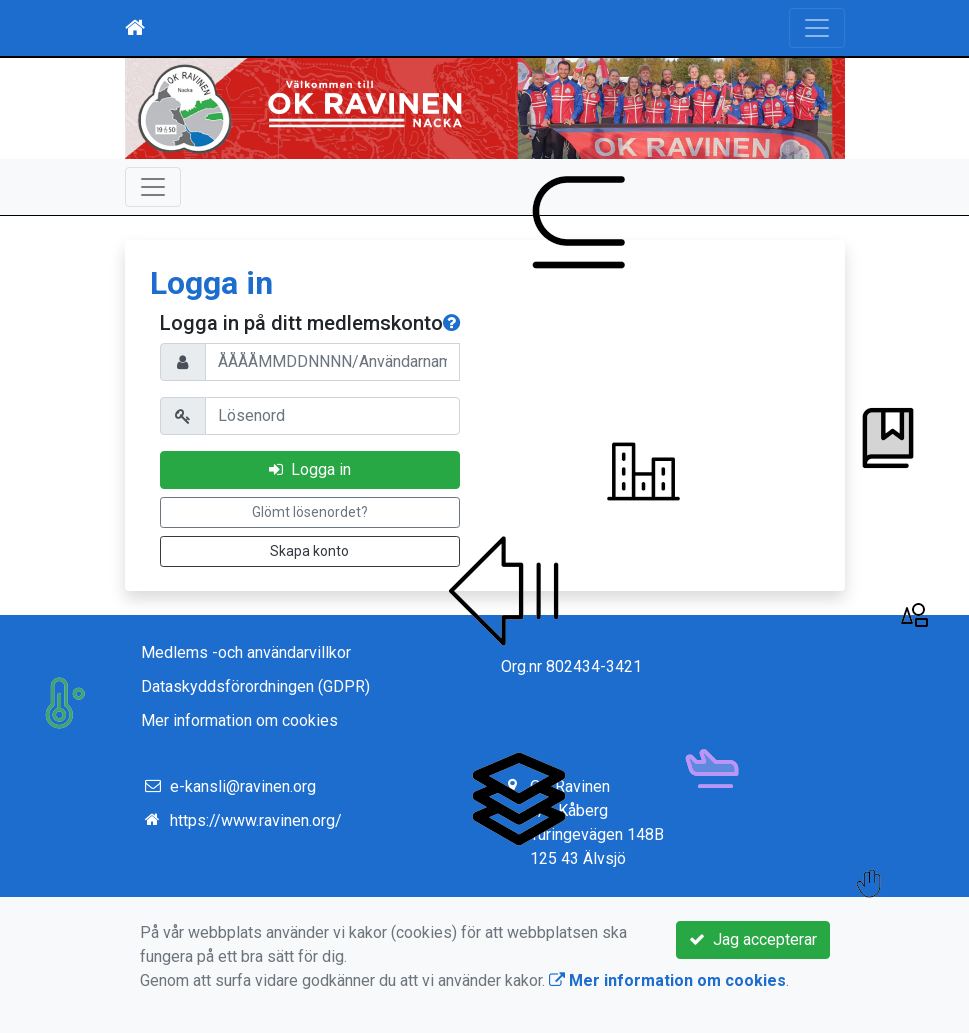  I want to click on skip to previous track or beginning, so click(508, 591).